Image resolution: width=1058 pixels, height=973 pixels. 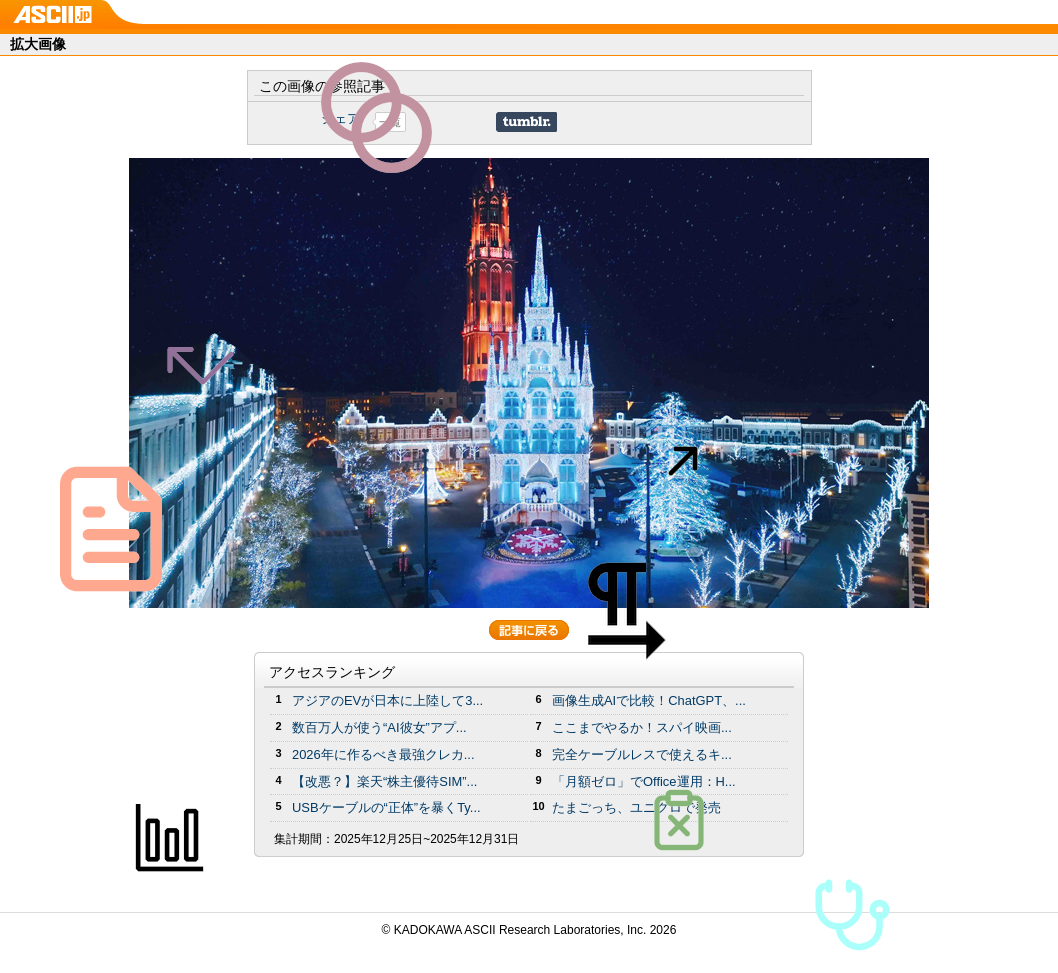 What do you see at coordinates (200, 363) in the screenshot?
I see `go back to previous step` at bounding box center [200, 363].